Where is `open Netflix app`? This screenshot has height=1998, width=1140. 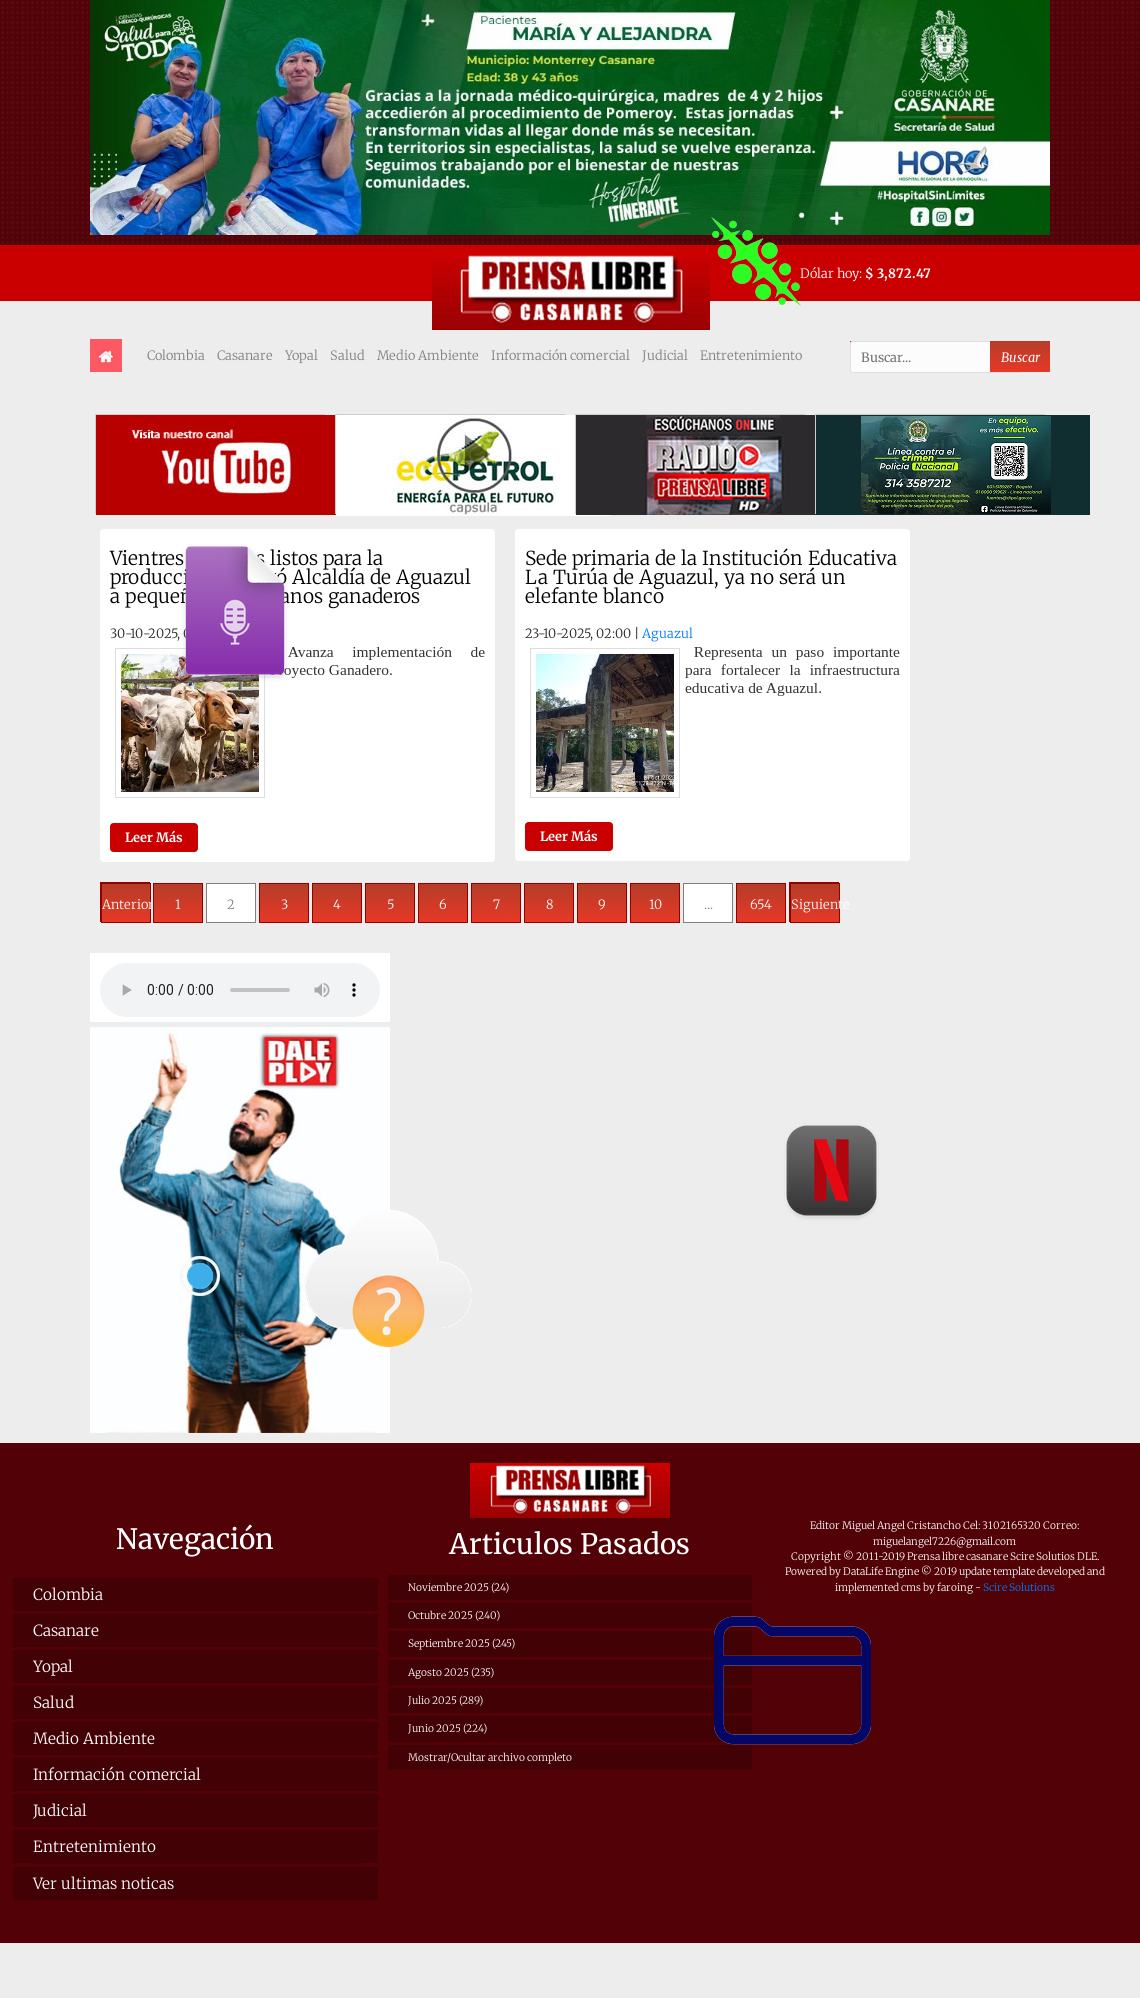
open Netflix app is located at coordinates (831, 1170).